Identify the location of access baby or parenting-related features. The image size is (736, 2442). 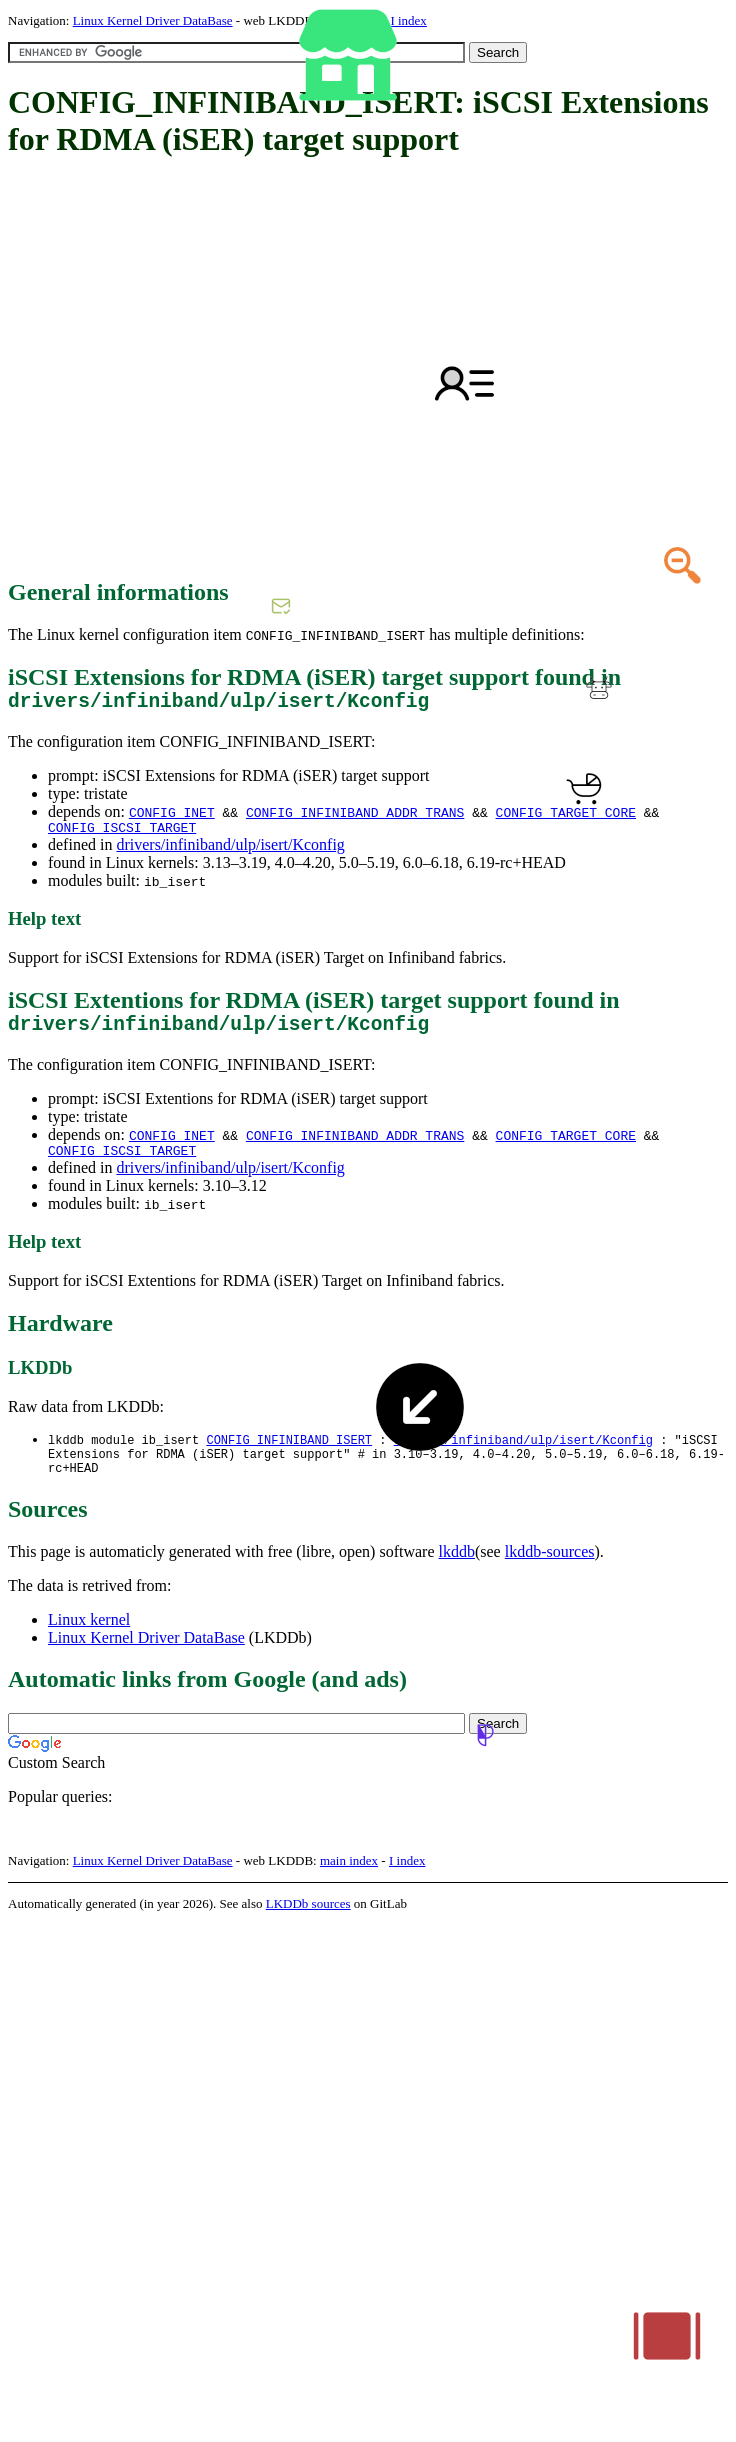
(584, 787).